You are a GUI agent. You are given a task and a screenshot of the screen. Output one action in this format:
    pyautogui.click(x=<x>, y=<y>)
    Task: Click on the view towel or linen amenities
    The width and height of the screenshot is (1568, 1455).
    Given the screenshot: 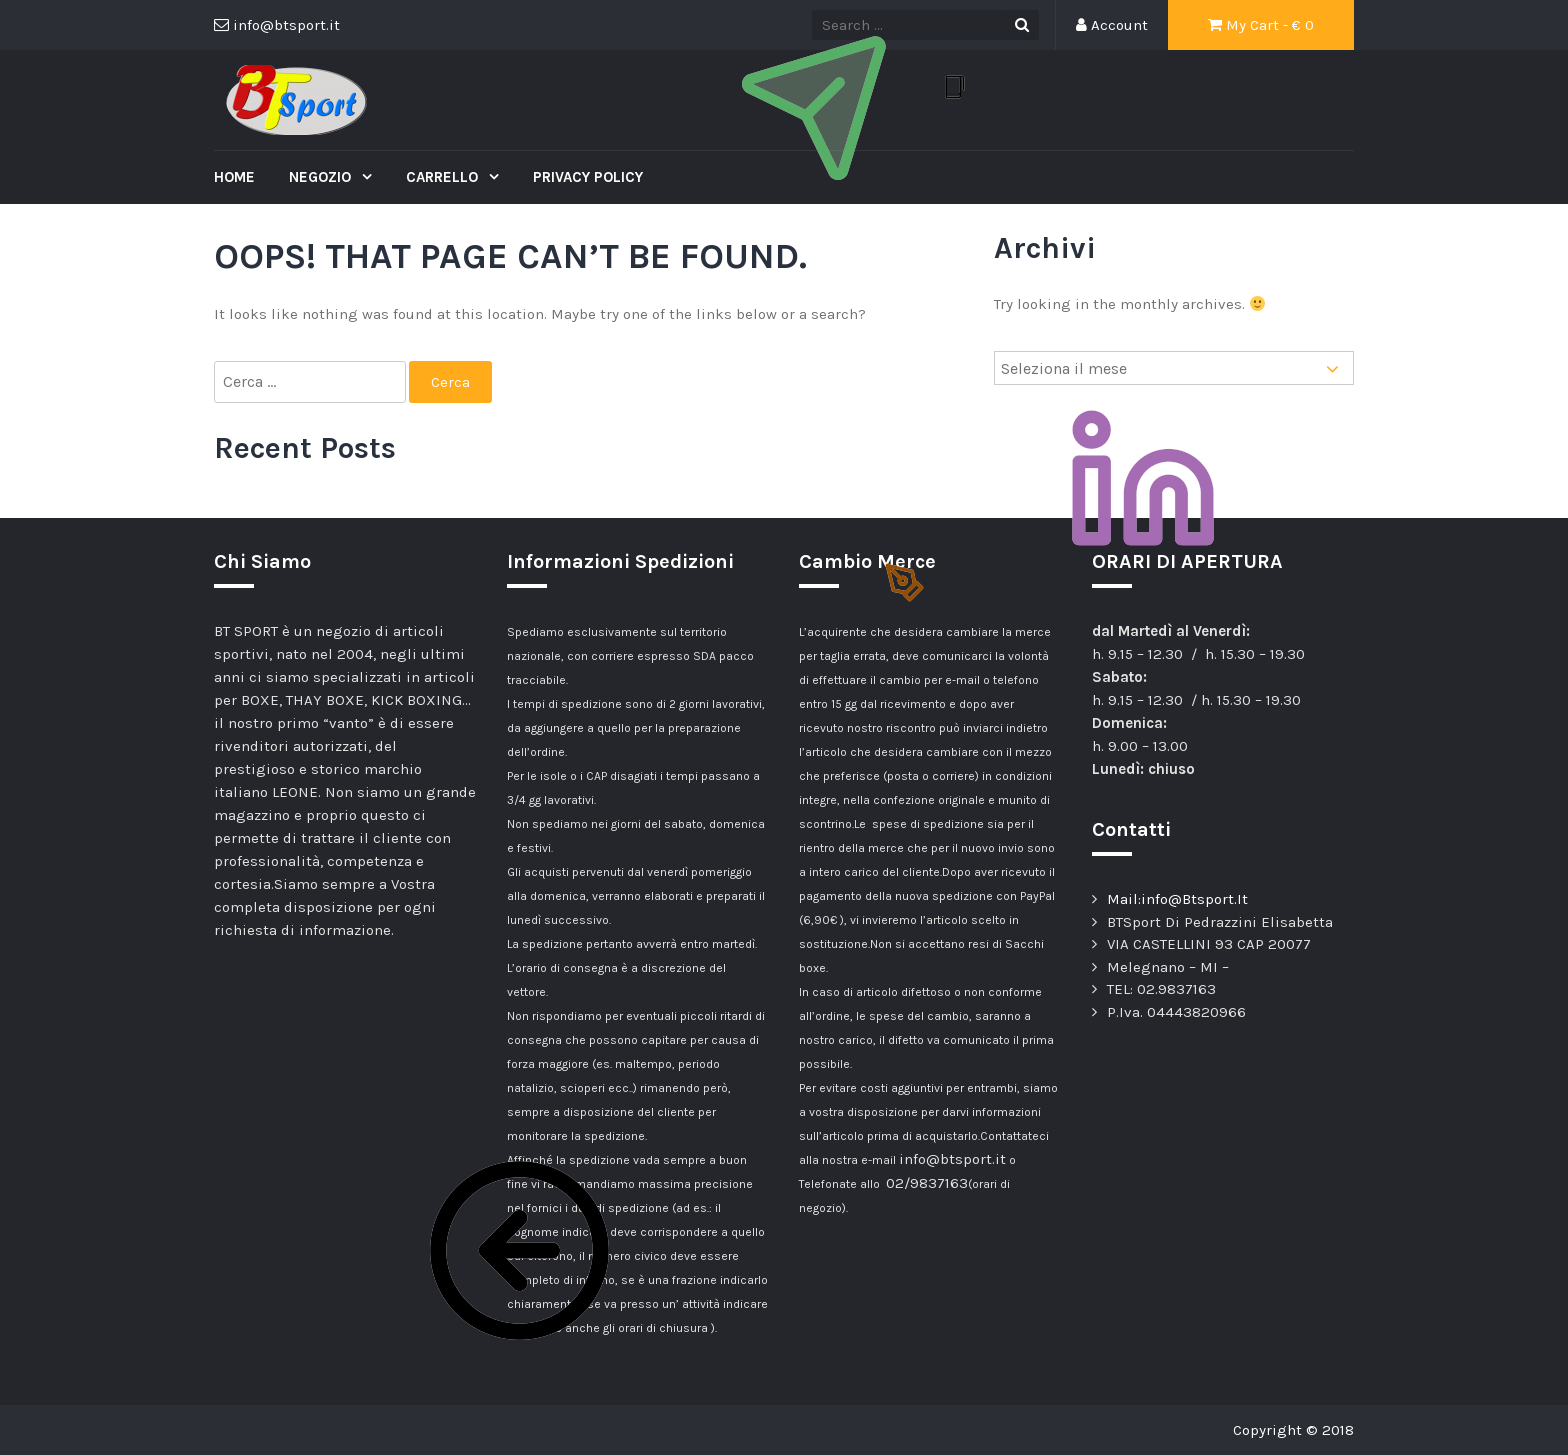 What is the action you would take?
    pyautogui.click(x=954, y=87)
    